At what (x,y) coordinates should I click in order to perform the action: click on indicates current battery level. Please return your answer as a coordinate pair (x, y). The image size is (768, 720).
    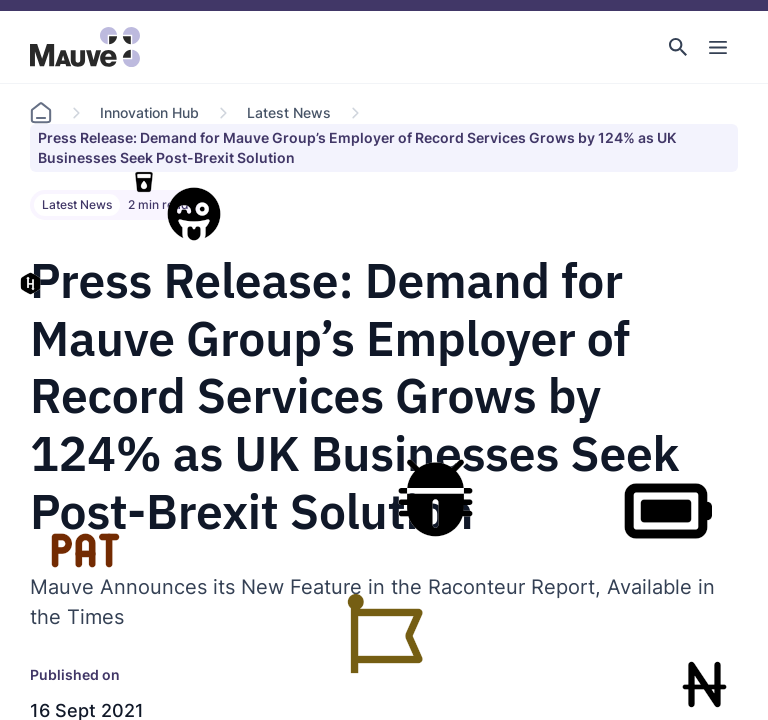
    Looking at the image, I should click on (666, 511).